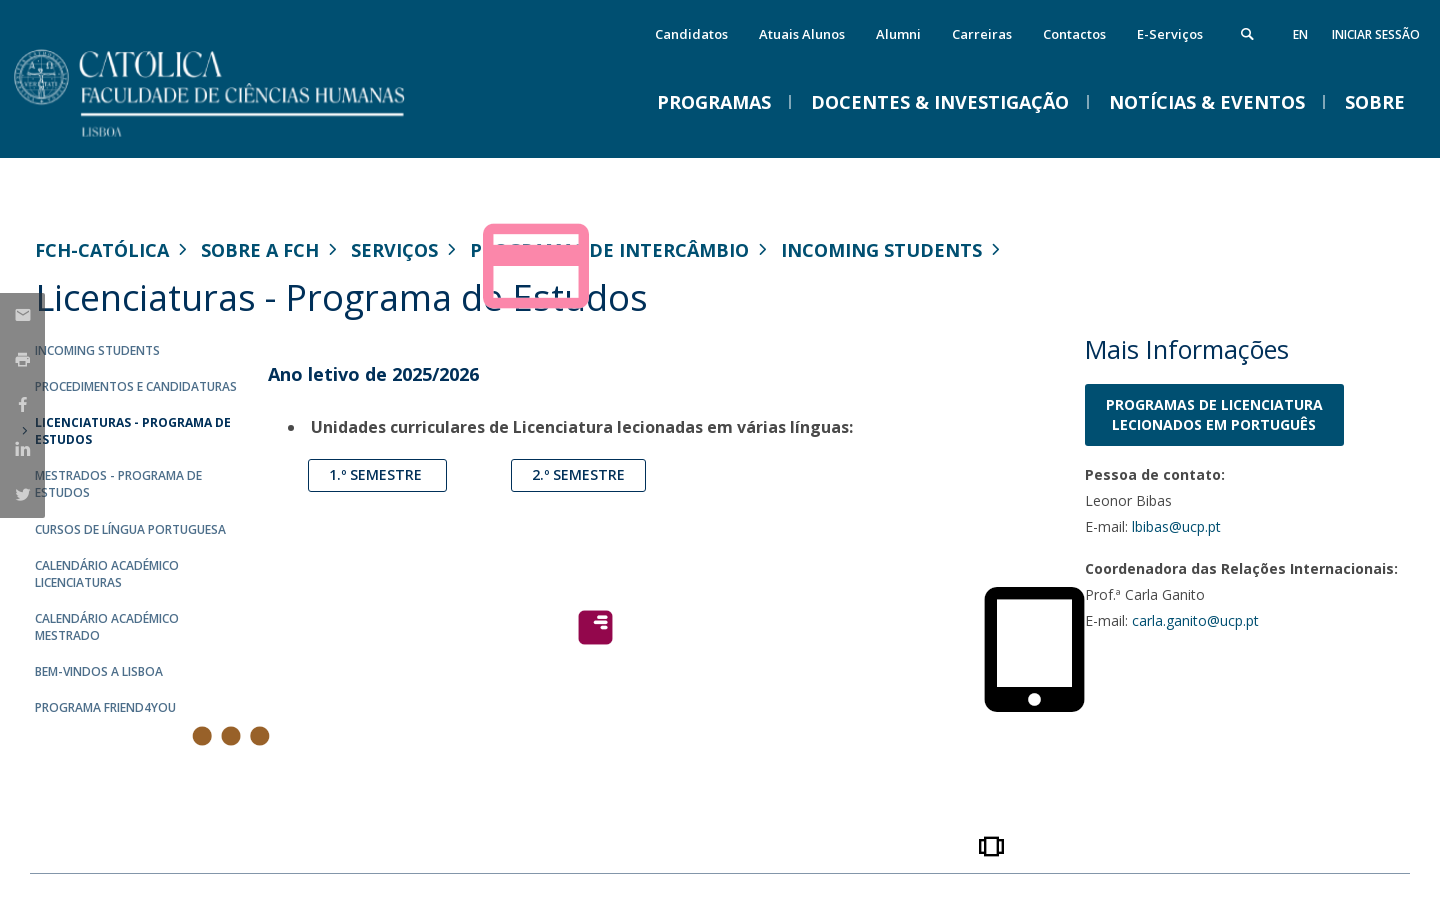  Describe the element at coordinates (231, 736) in the screenshot. I see `access more options or actions` at that location.